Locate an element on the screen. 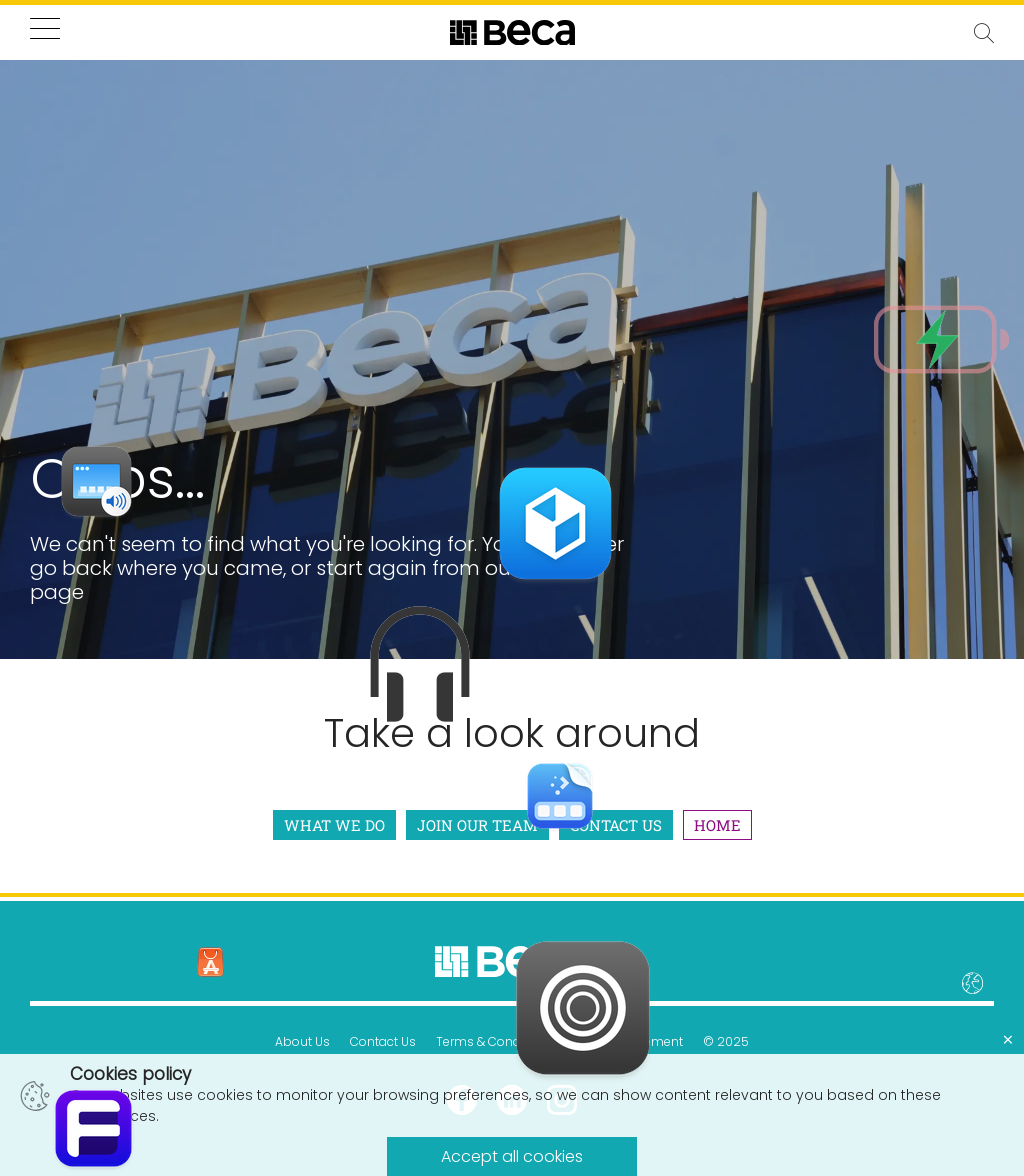  open plasma desktop settings is located at coordinates (560, 796).